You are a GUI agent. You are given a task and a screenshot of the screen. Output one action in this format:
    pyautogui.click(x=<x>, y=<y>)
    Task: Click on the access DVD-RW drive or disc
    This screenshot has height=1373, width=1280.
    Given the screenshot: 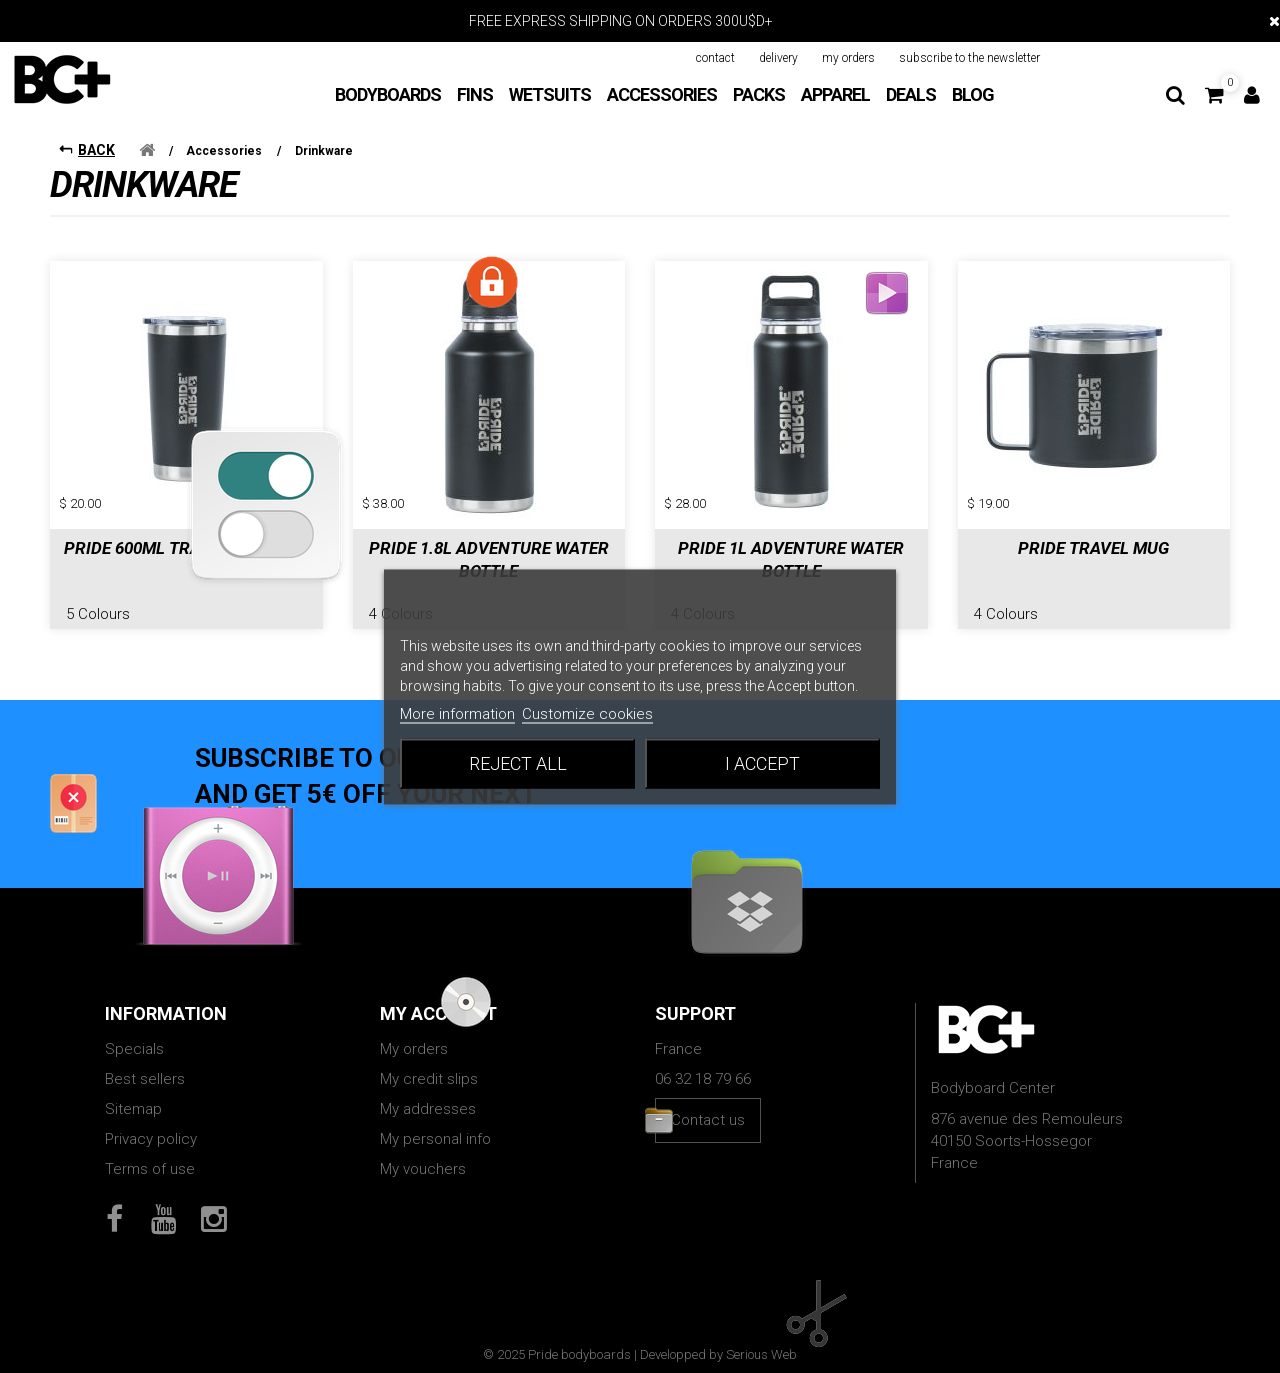 What is the action you would take?
    pyautogui.click(x=466, y=1002)
    